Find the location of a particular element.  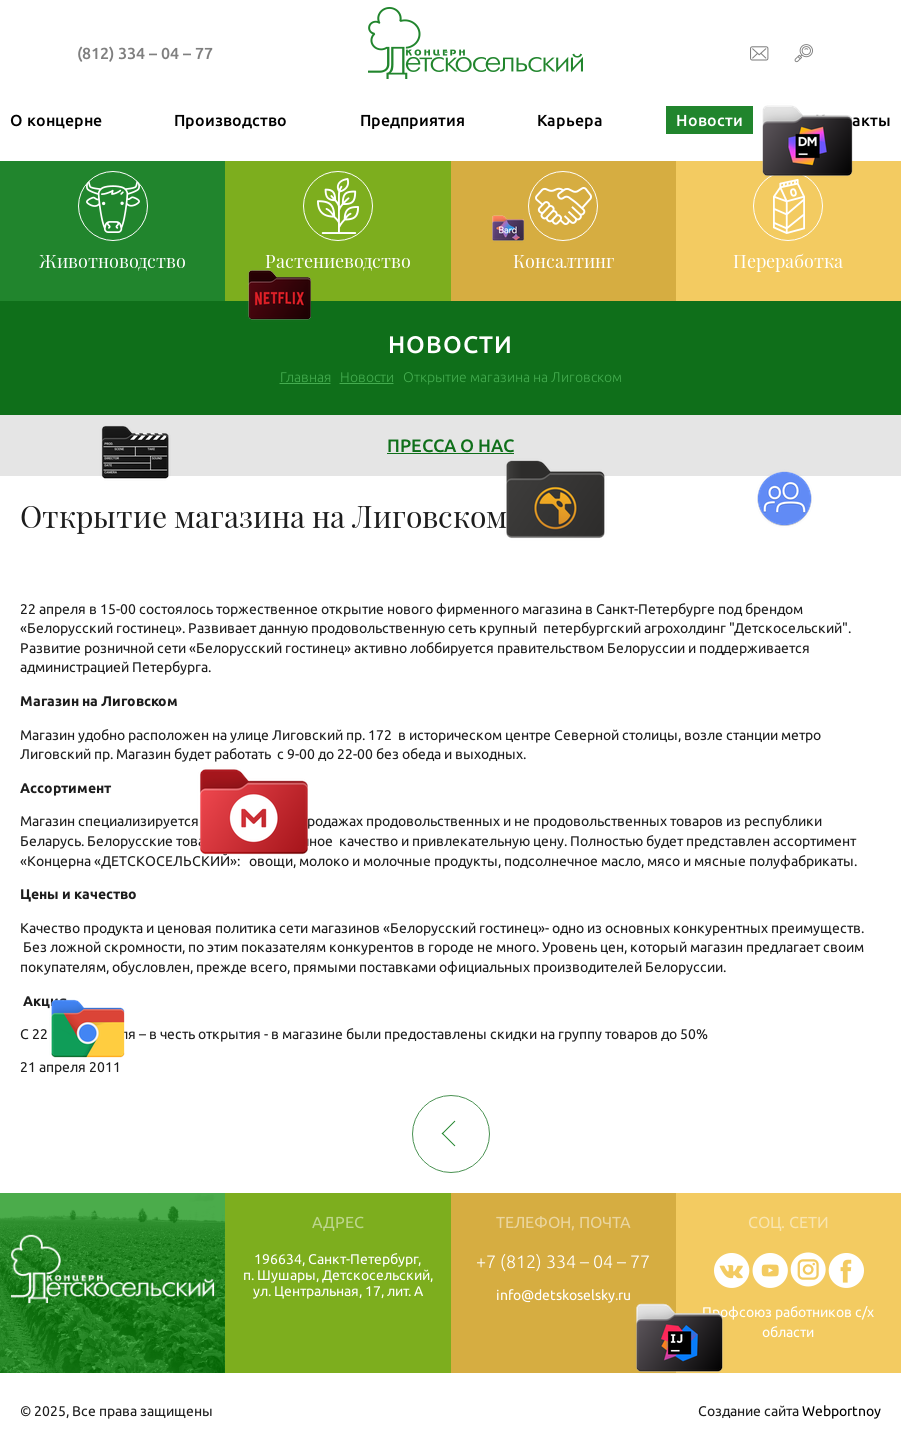

open folder containing Netflix downloads or media is located at coordinates (279, 296).